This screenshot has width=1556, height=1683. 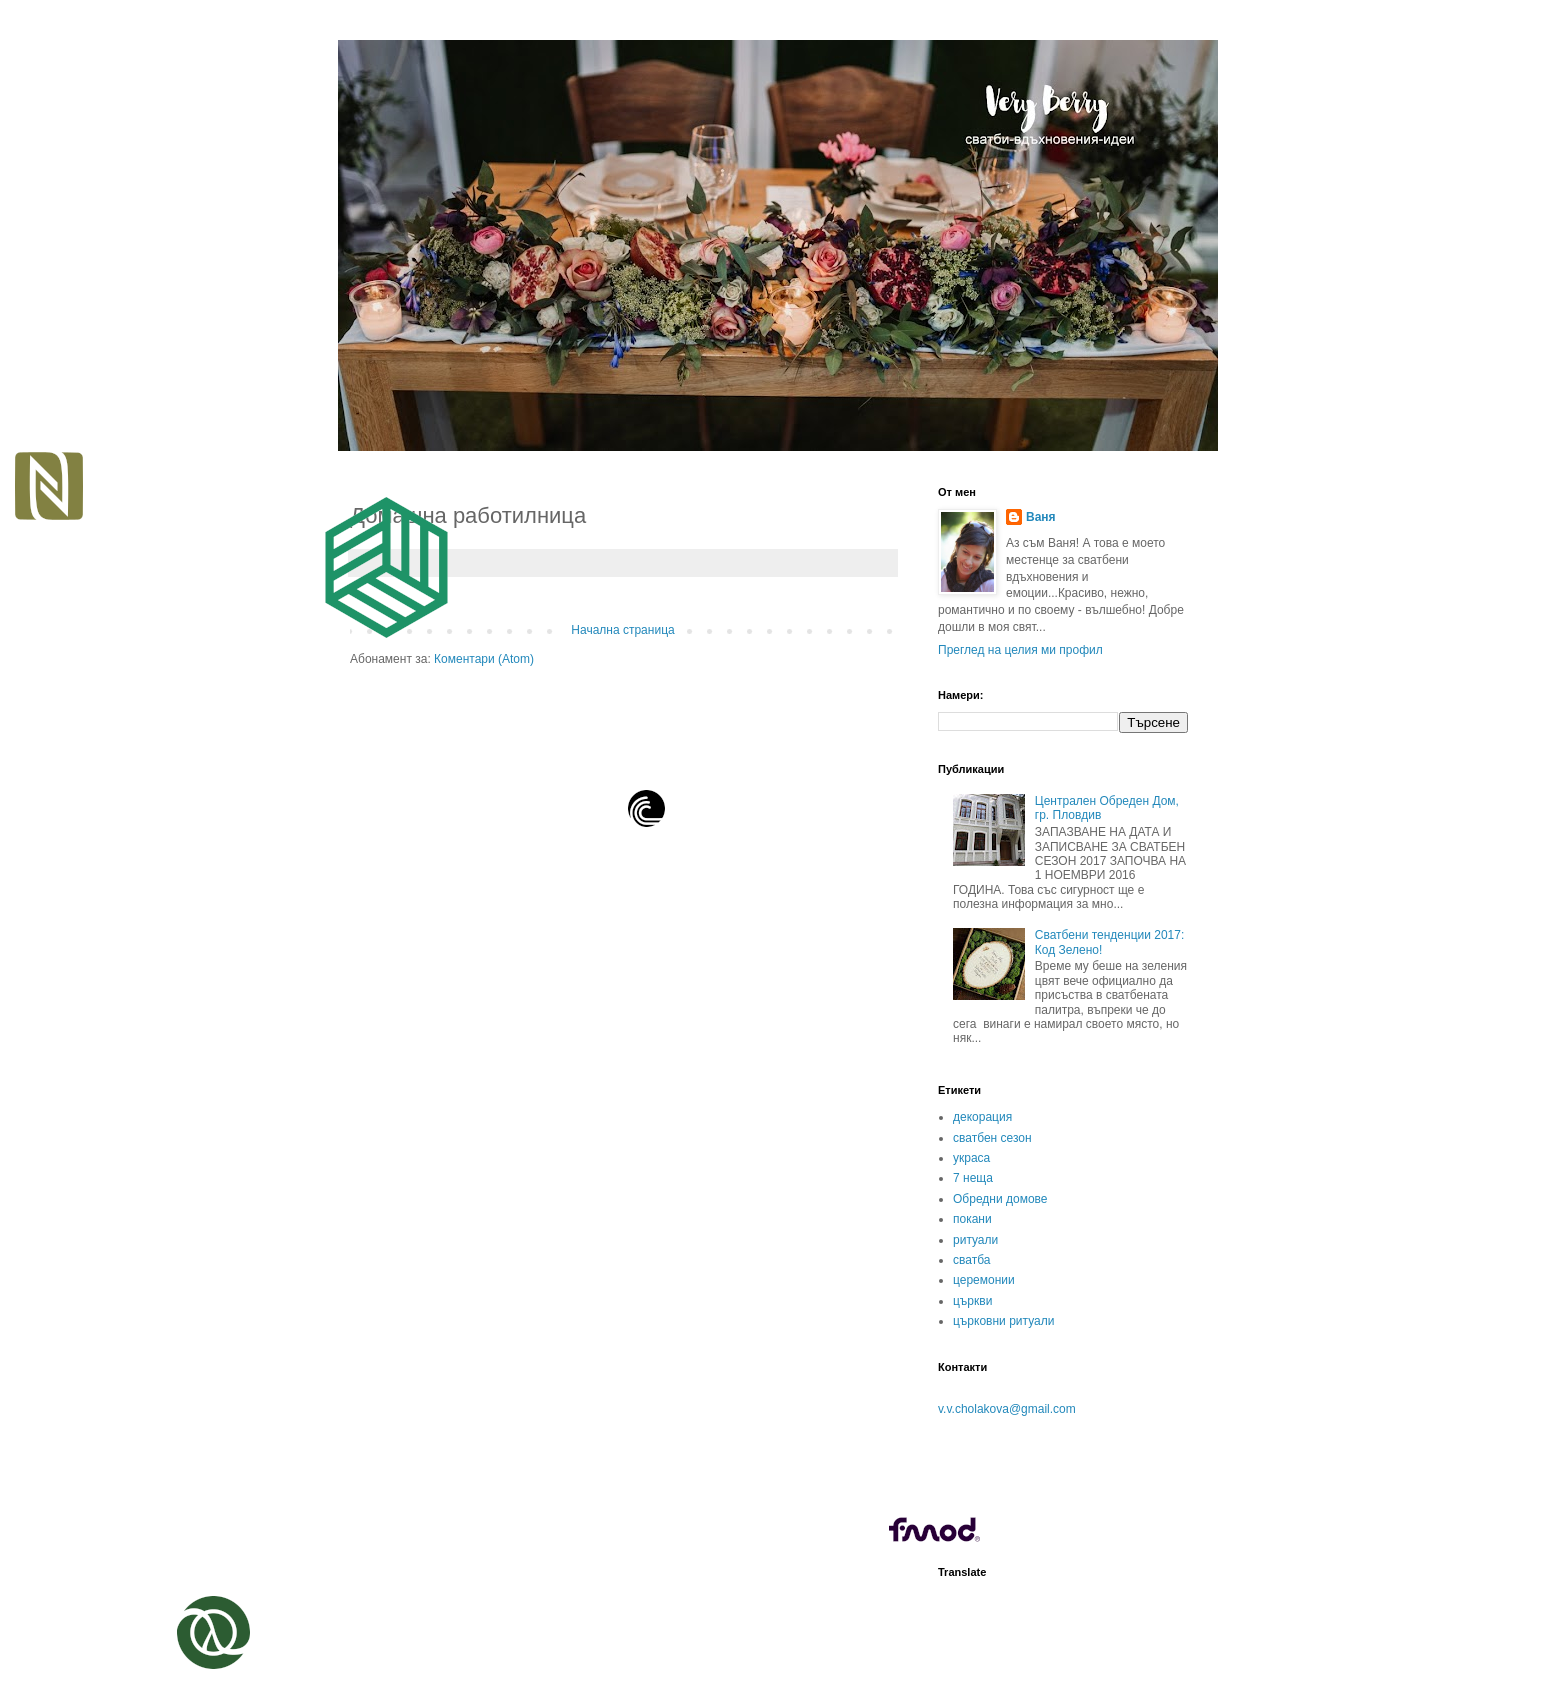 What do you see at coordinates (646, 808) in the screenshot?
I see `open BitTorrent application` at bounding box center [646, 808].